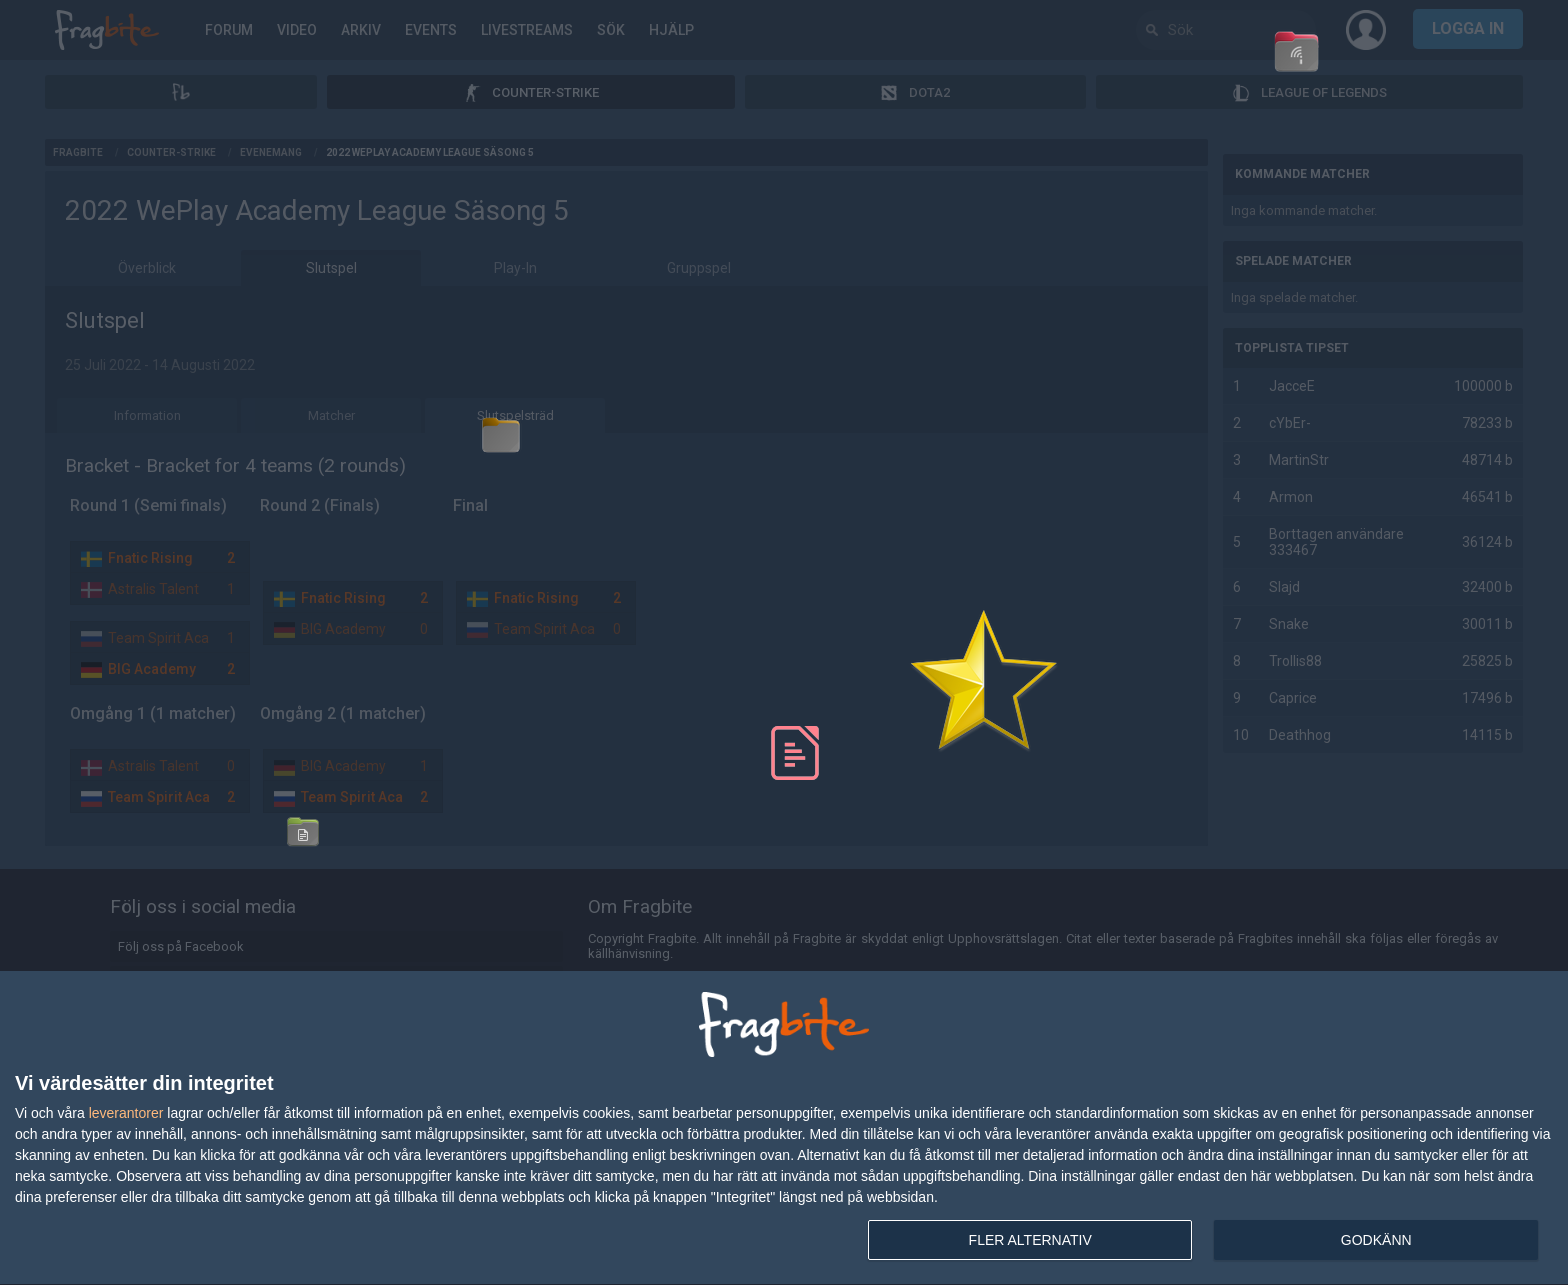 The width and height of the screenshot is (1568, 1285). I want to click on open LibreOffice Writer document editor, so click(795, 753).